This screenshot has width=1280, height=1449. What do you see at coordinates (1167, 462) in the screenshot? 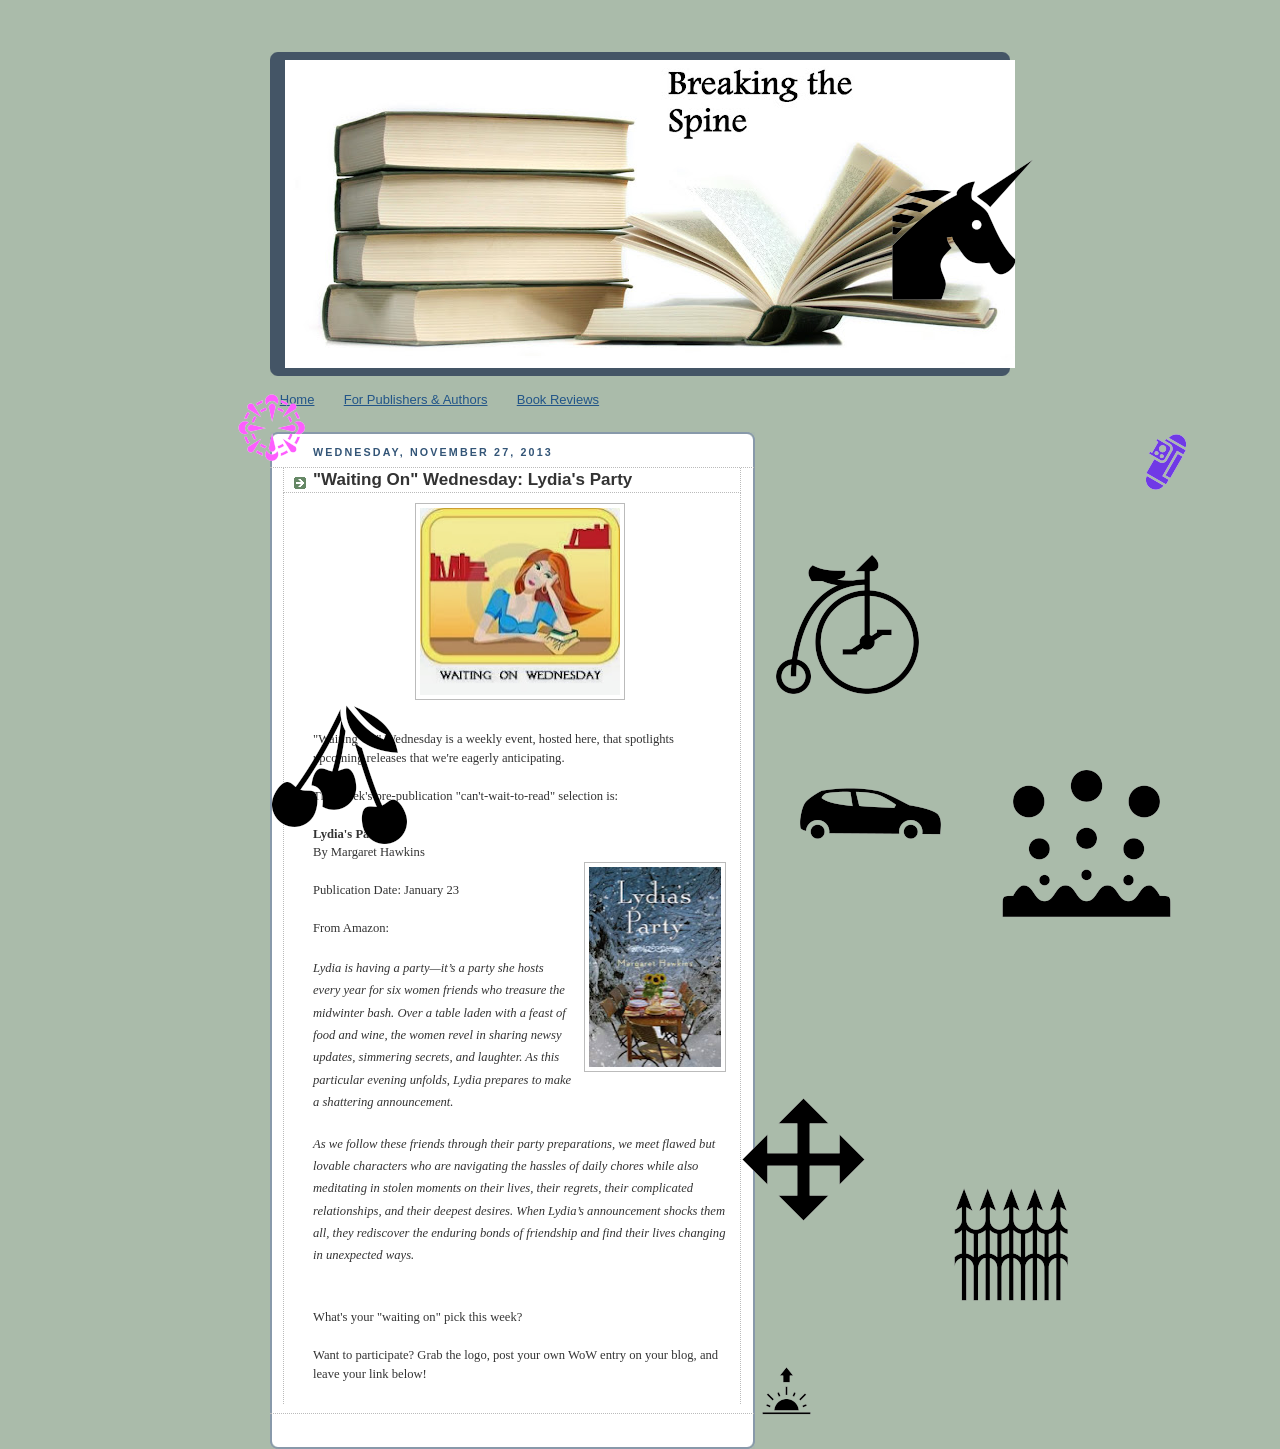
I see `access fuel or resource storage` at bounding box center [1167, 462].